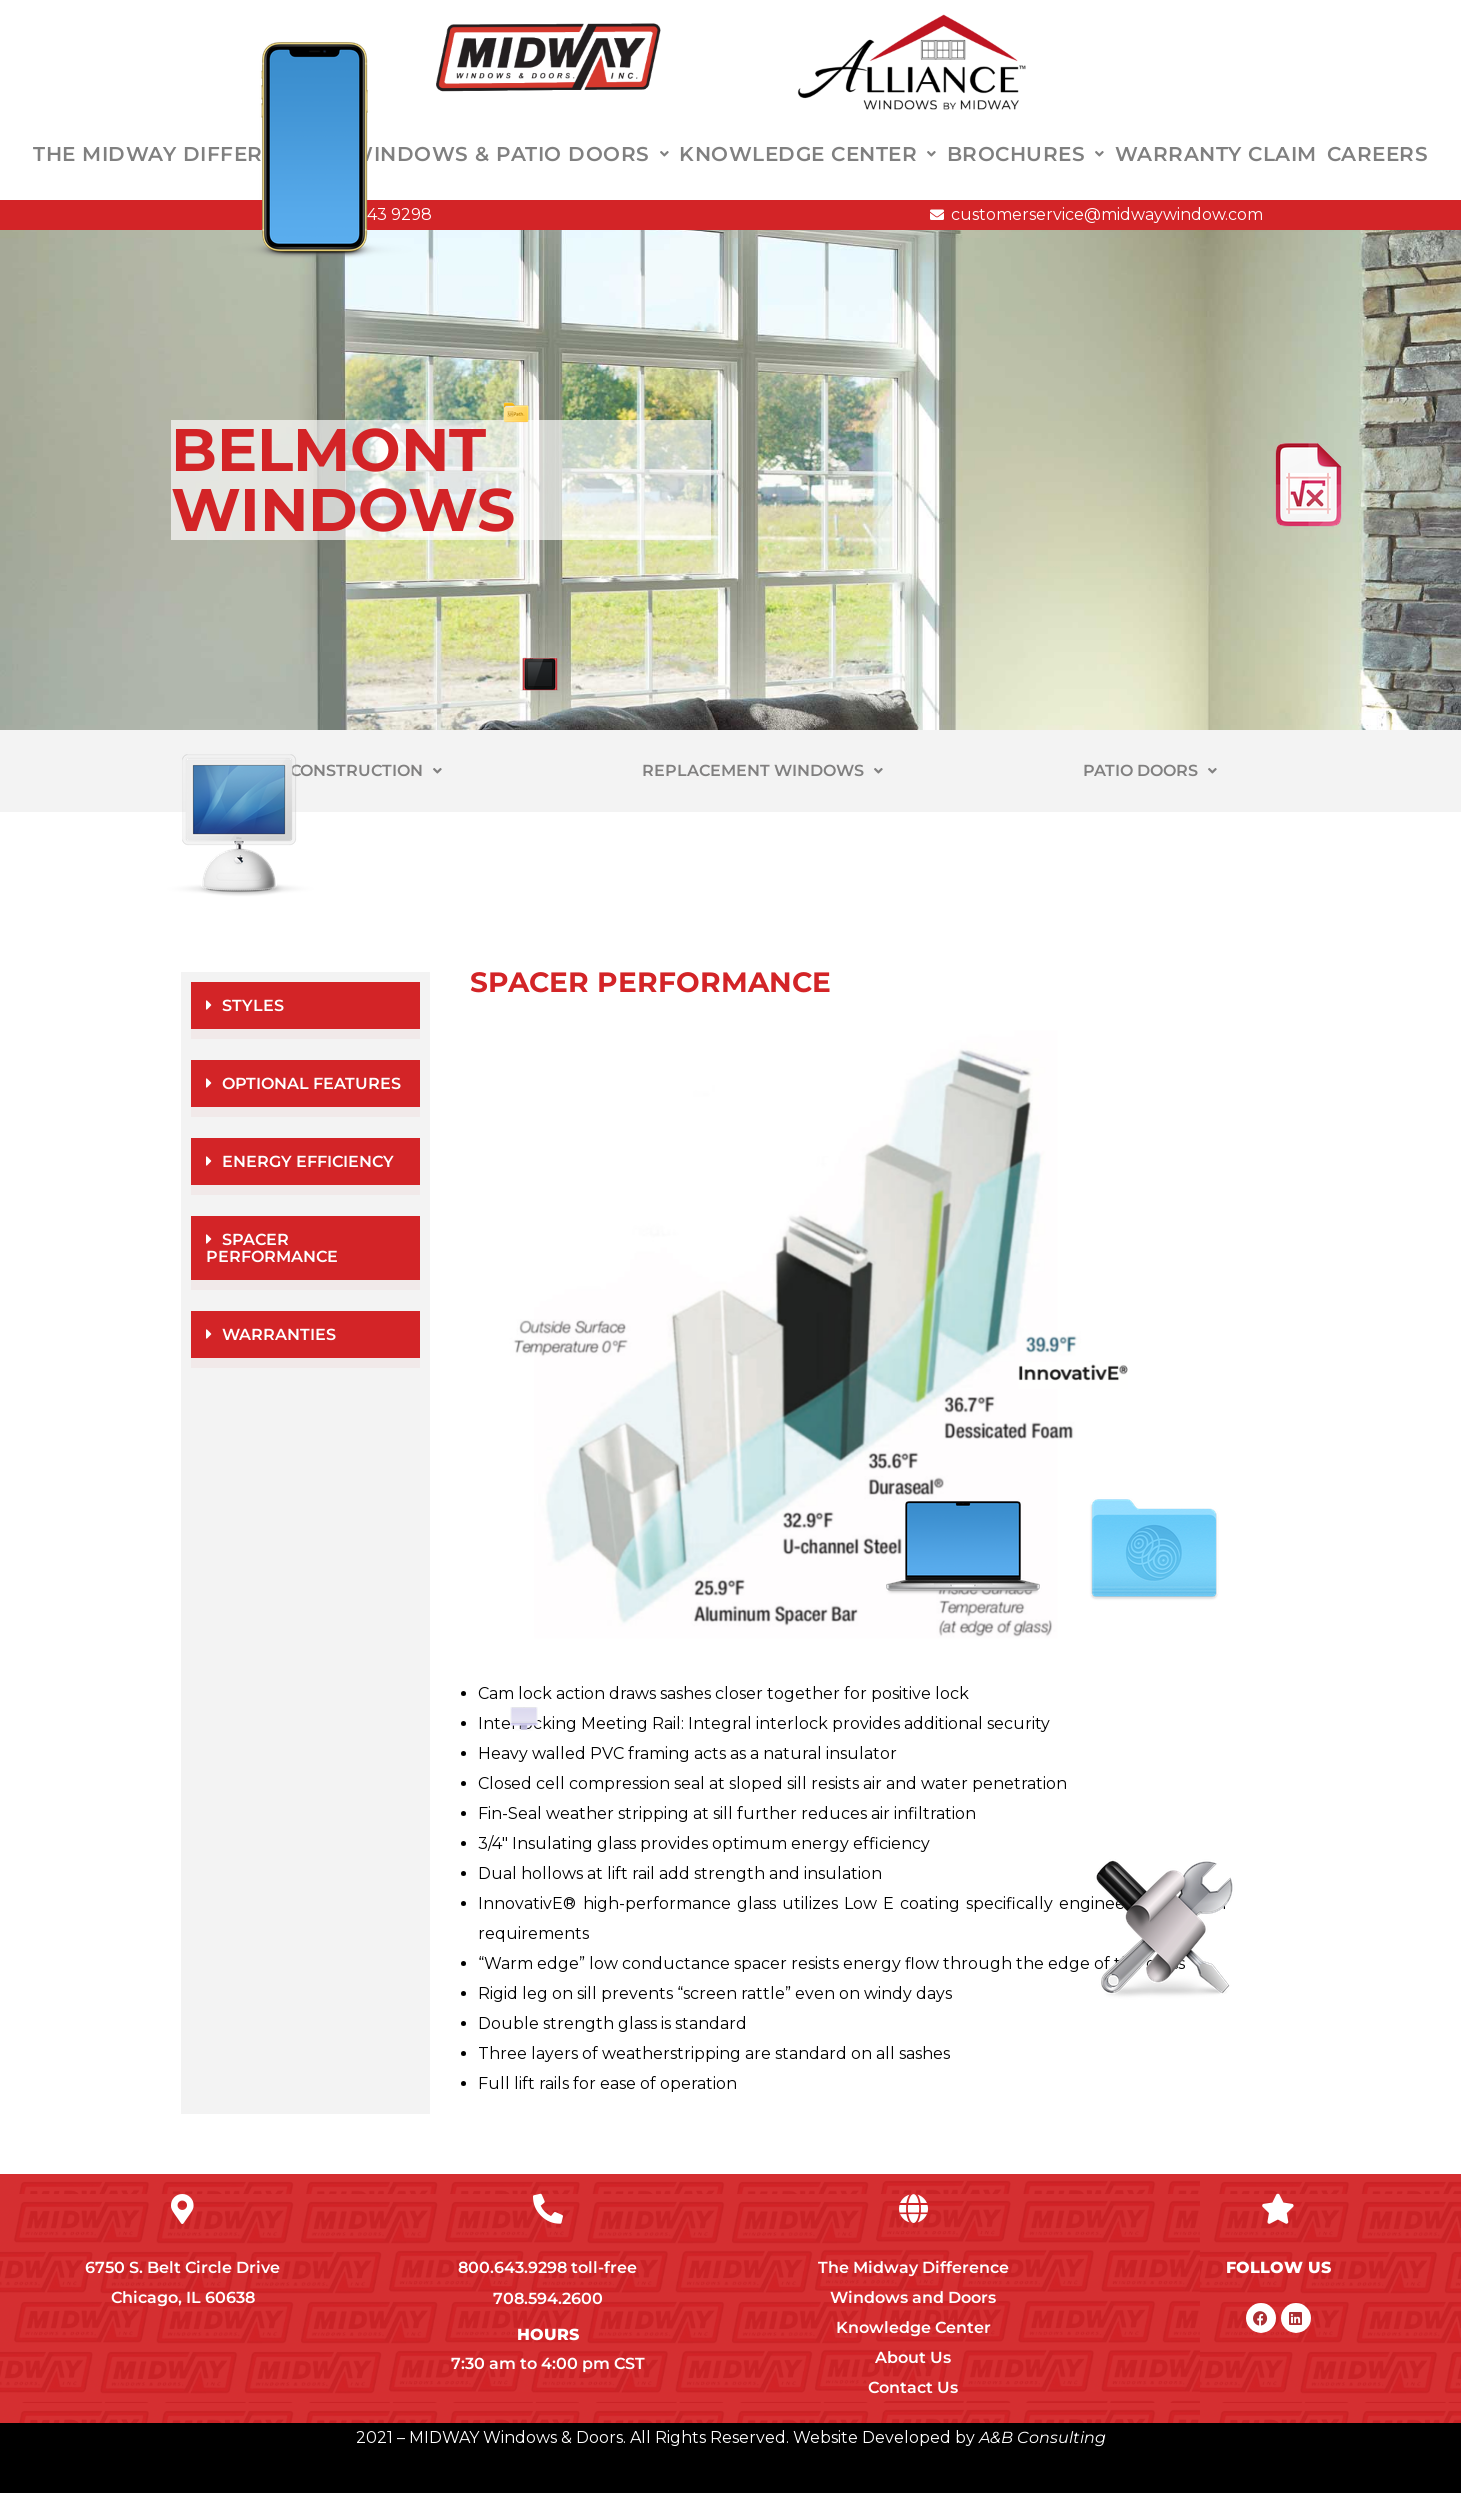  Describe the element at coordinates (963, 1534) in the screenshot. I see `represents this macbook pro in system settings` at that location.